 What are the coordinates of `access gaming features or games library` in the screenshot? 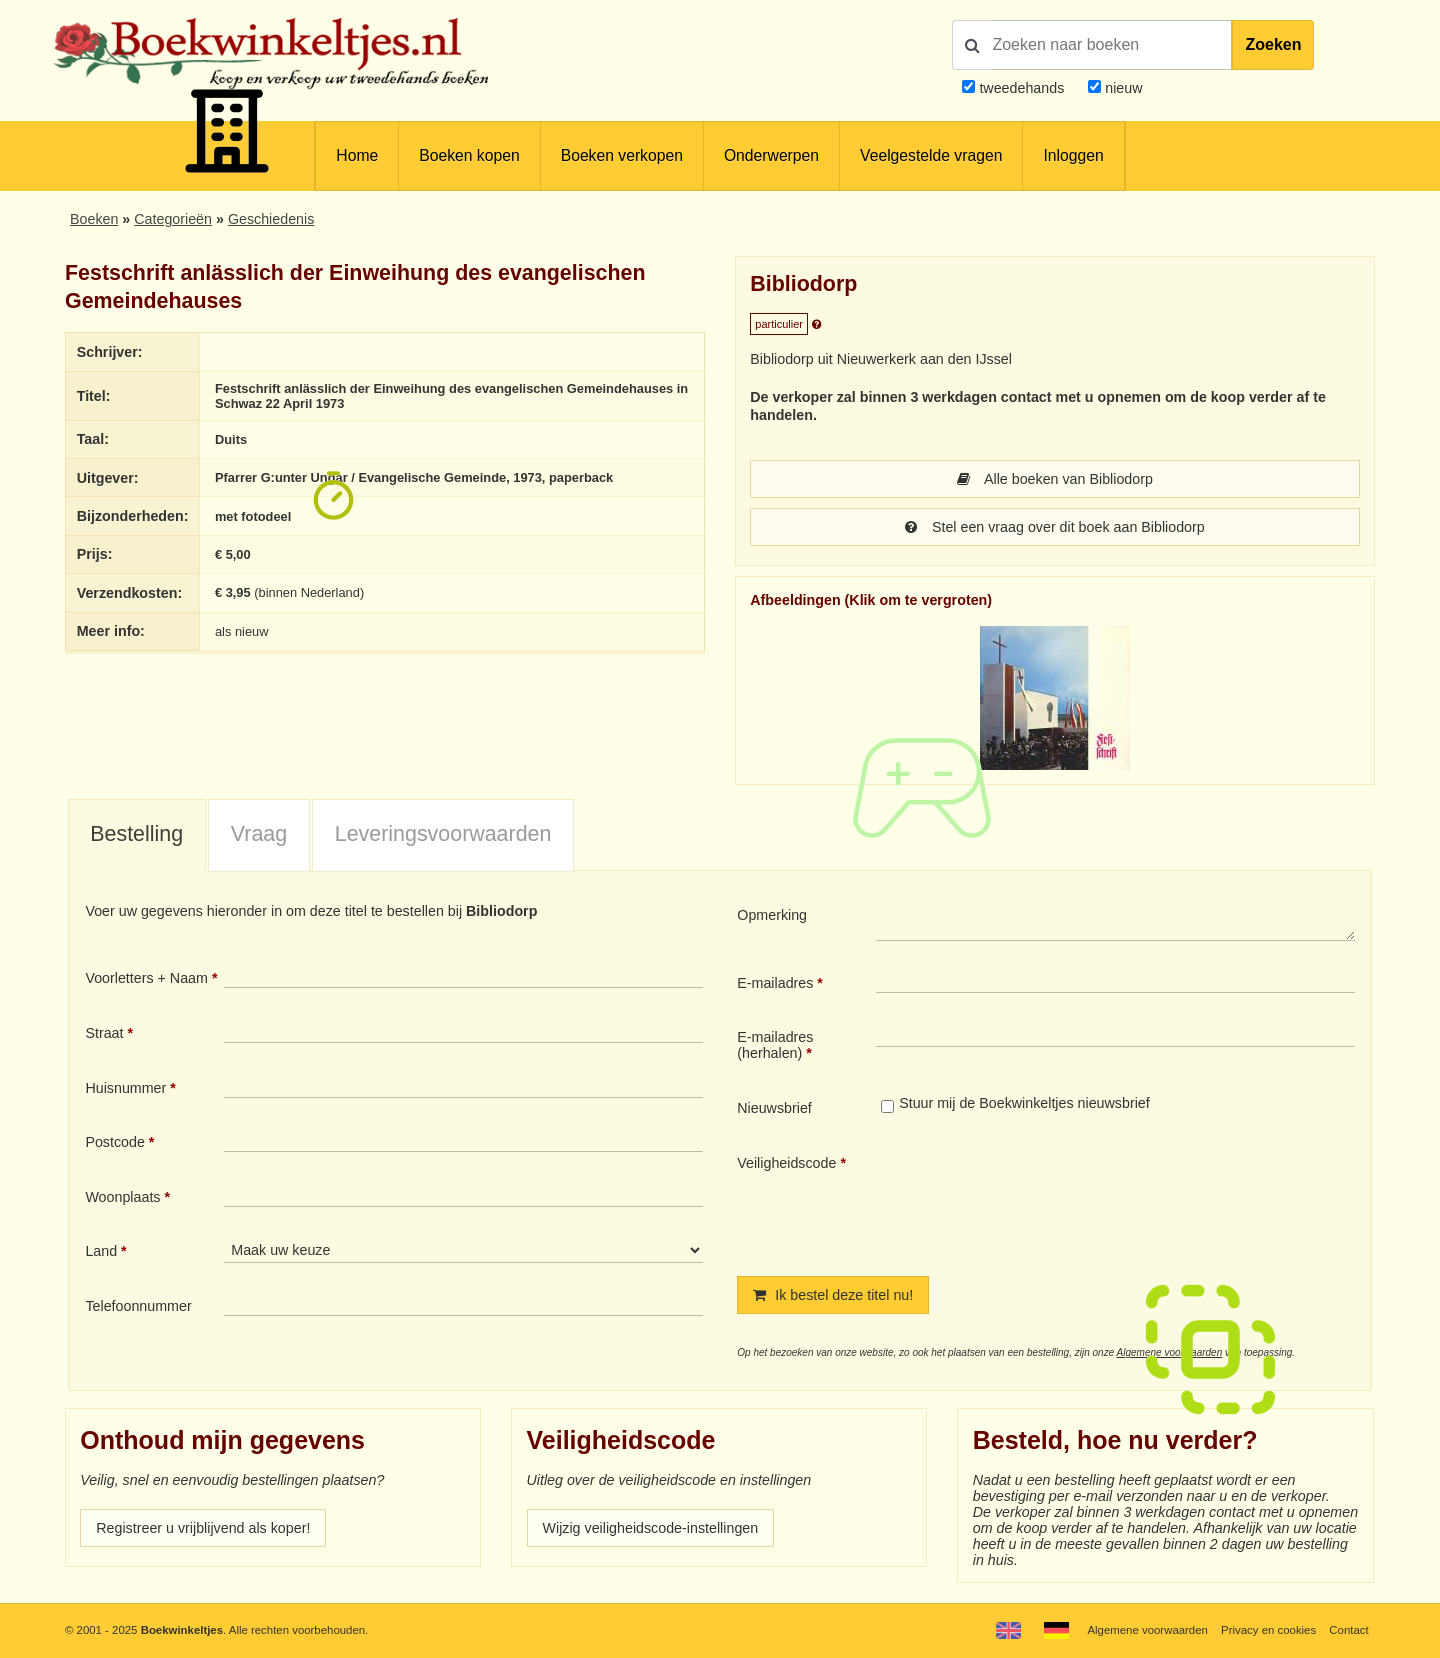 It's located at (922, 788).